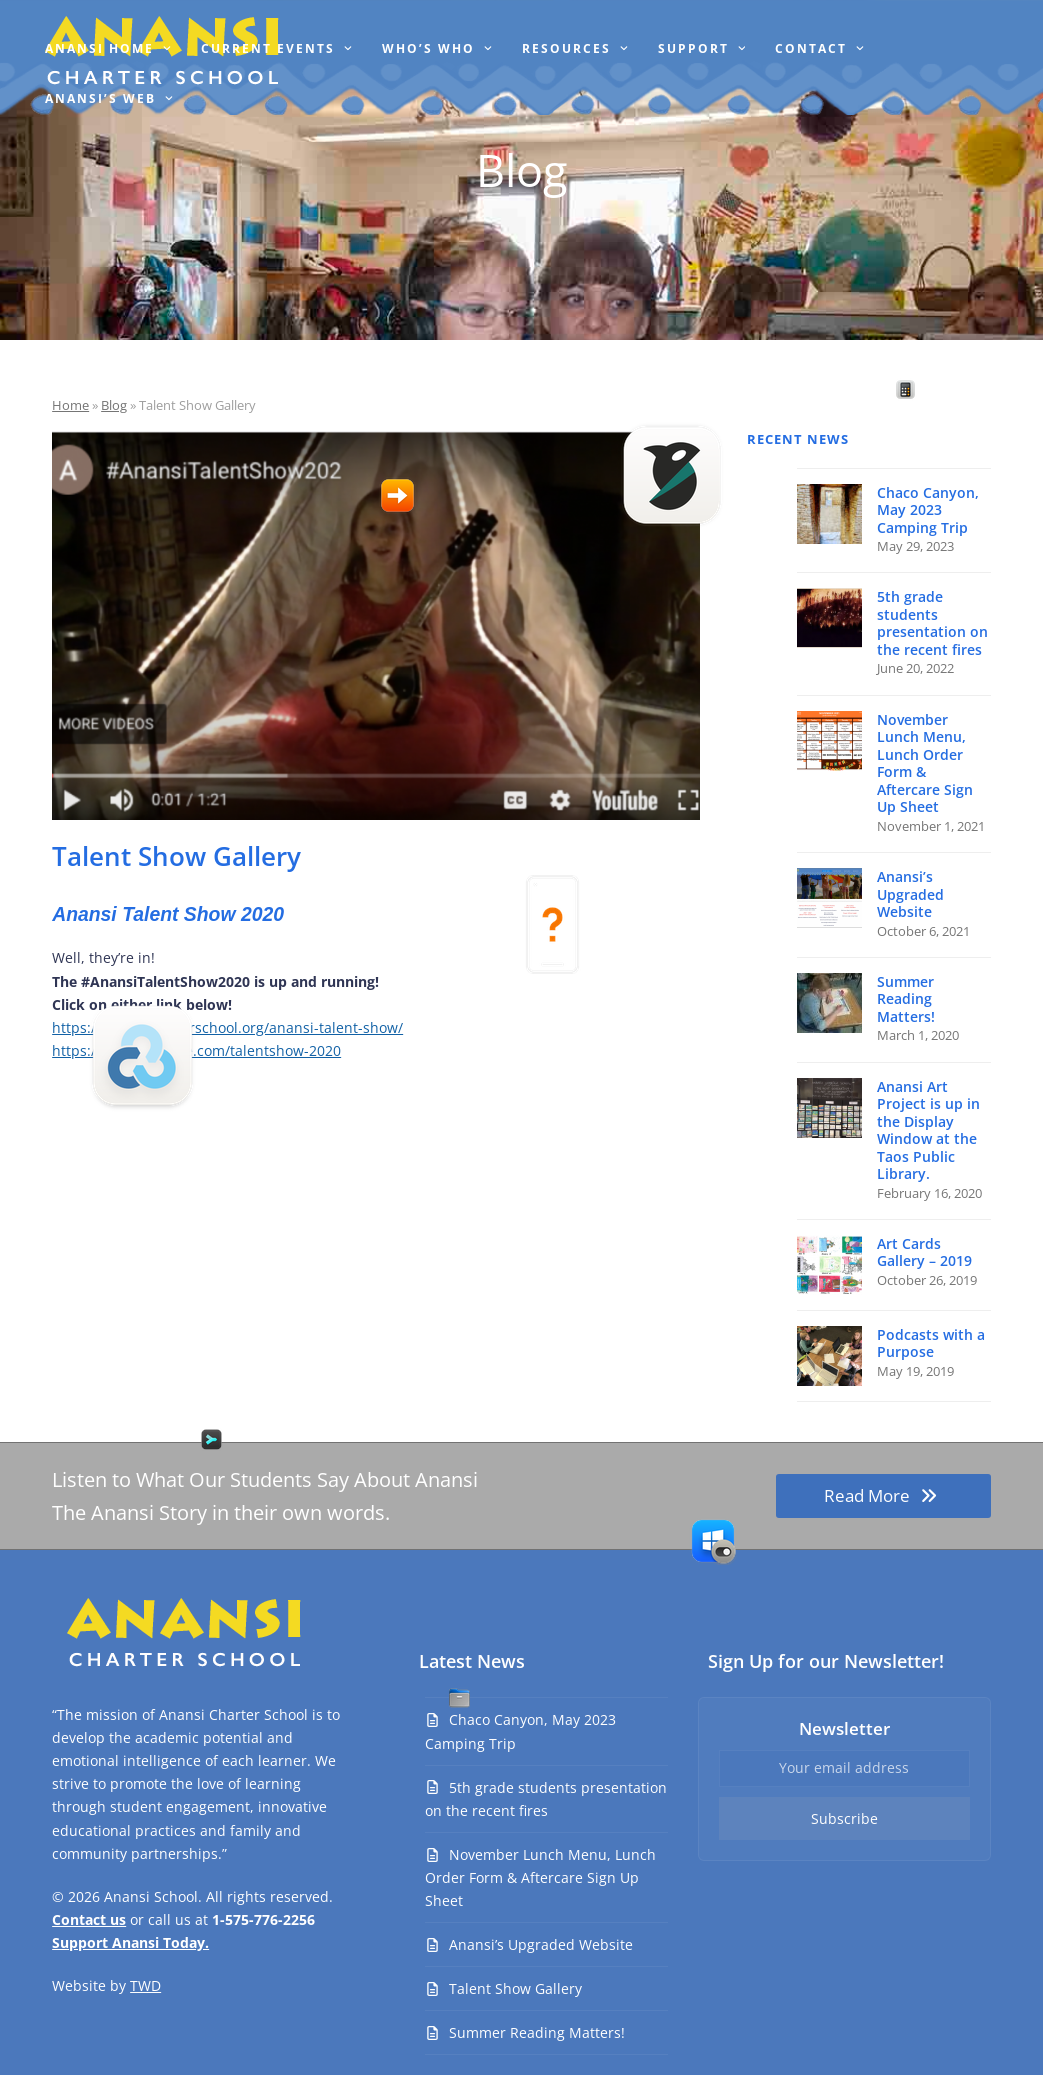  I want to click on launch winetricks to configure wine settings, so click(713, 1541).